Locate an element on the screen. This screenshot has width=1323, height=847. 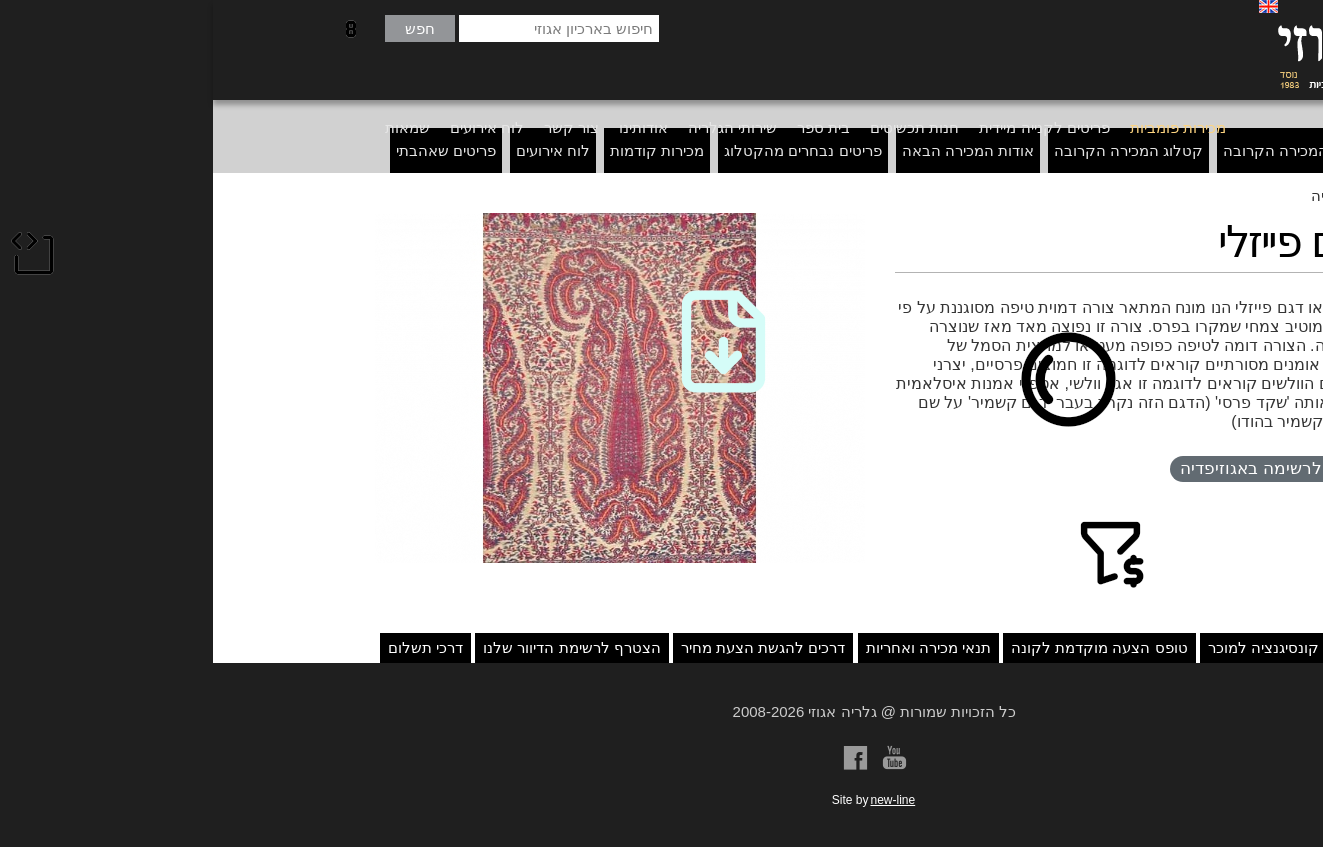
filter results by price or cost is located at coordinates (1110, 551).